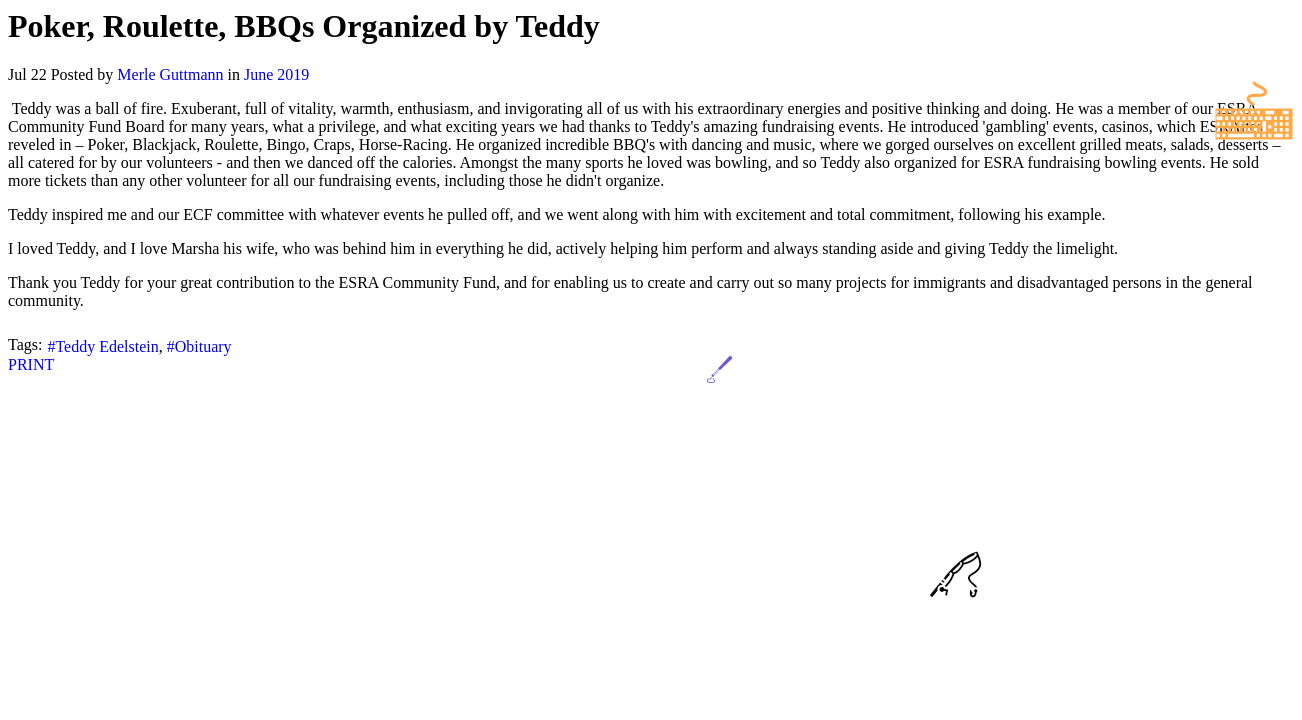 The image size is (1302, 720). I want to click on access fishing mini-game or activity, so click(955, 574).